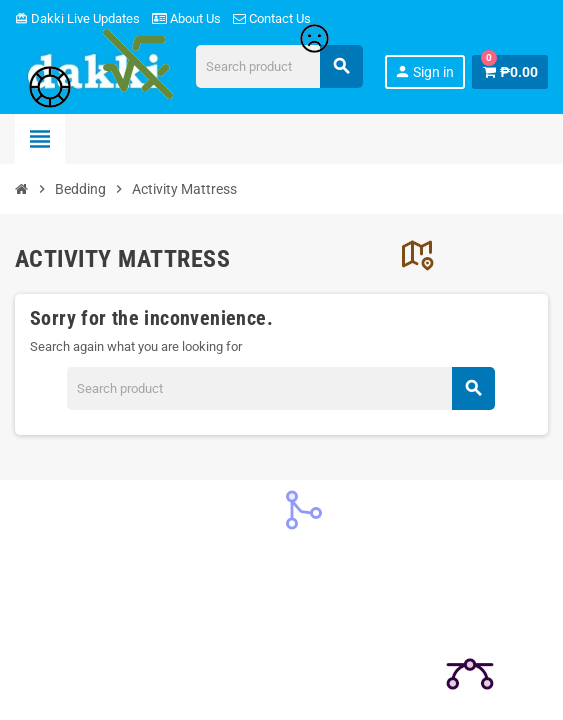 This screenshot has width=563, height=720. I want to click on merge branches in version control, so click(301, 510).